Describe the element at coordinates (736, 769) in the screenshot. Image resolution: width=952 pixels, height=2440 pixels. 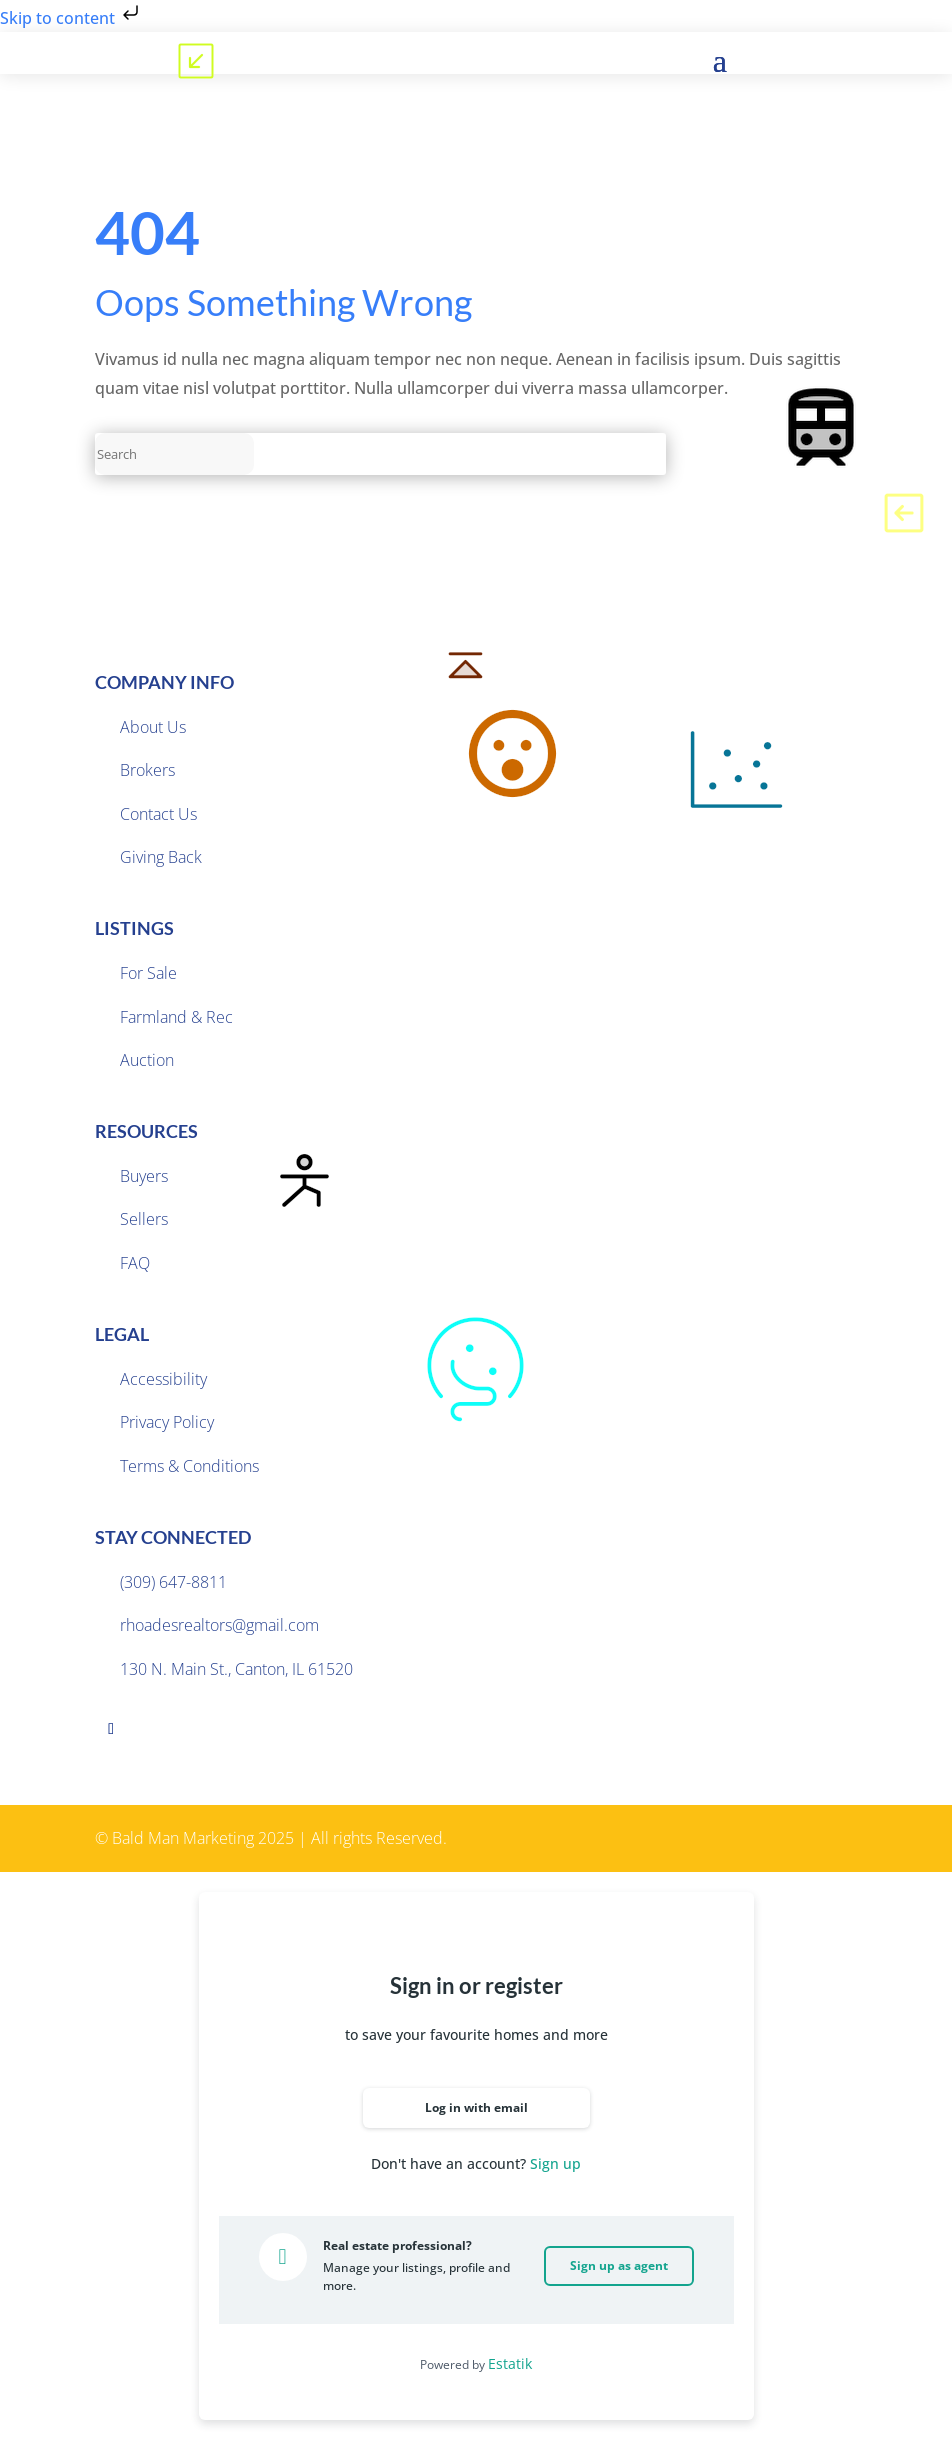
I see `view scatter plot data` at that location.